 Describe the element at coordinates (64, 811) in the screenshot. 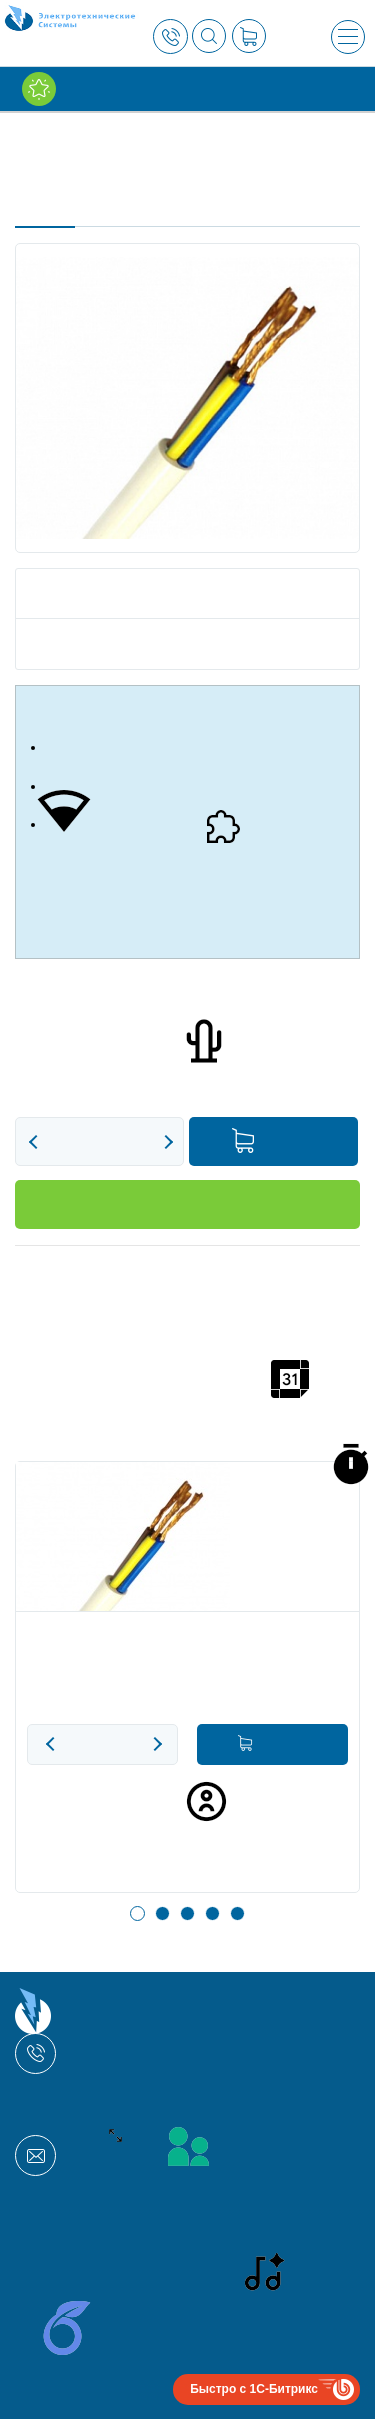

I see `indicates weak wifi signal strength` at that location.